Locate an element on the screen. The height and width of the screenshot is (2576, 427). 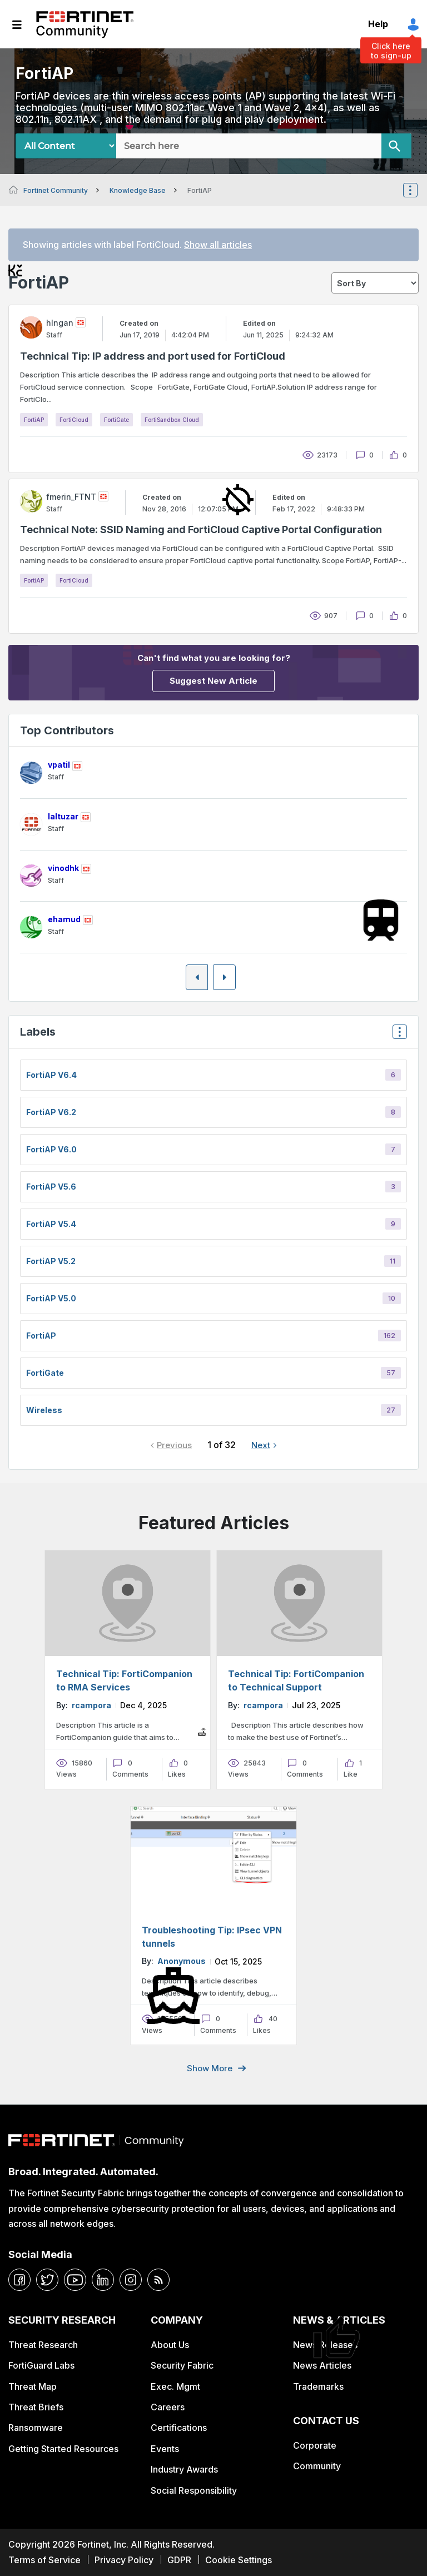
location services are disabled is located at coordinates (238, 500).